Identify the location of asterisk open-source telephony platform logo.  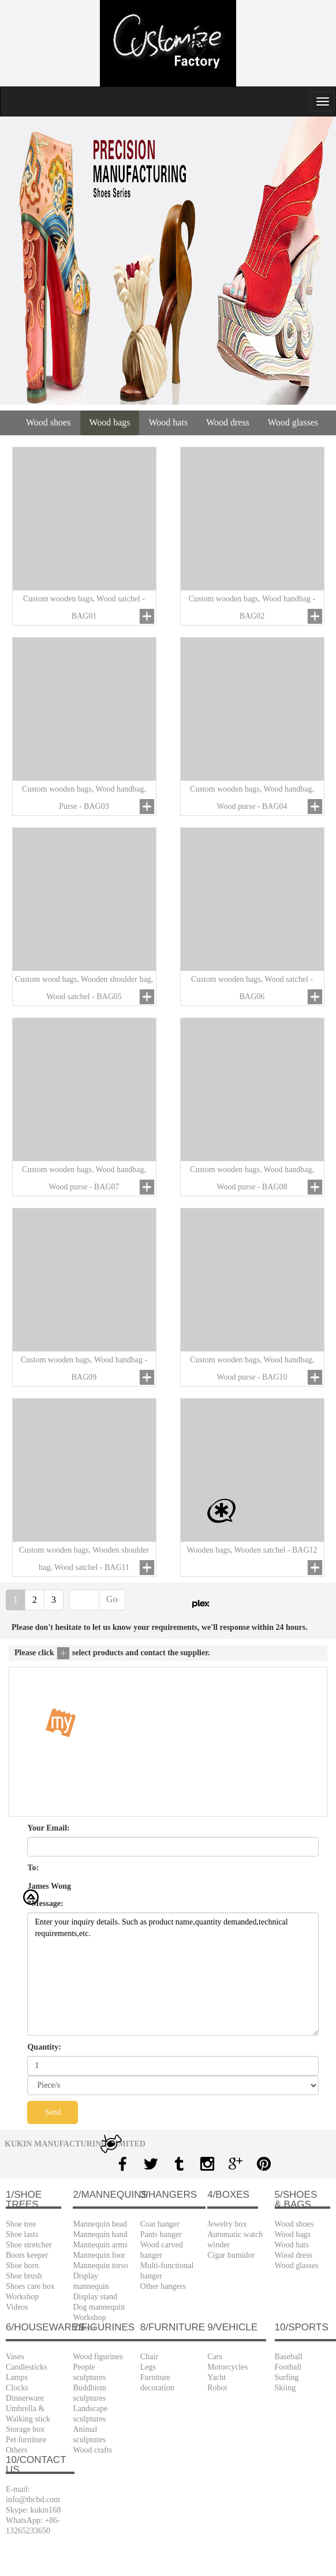
(221, 1511).